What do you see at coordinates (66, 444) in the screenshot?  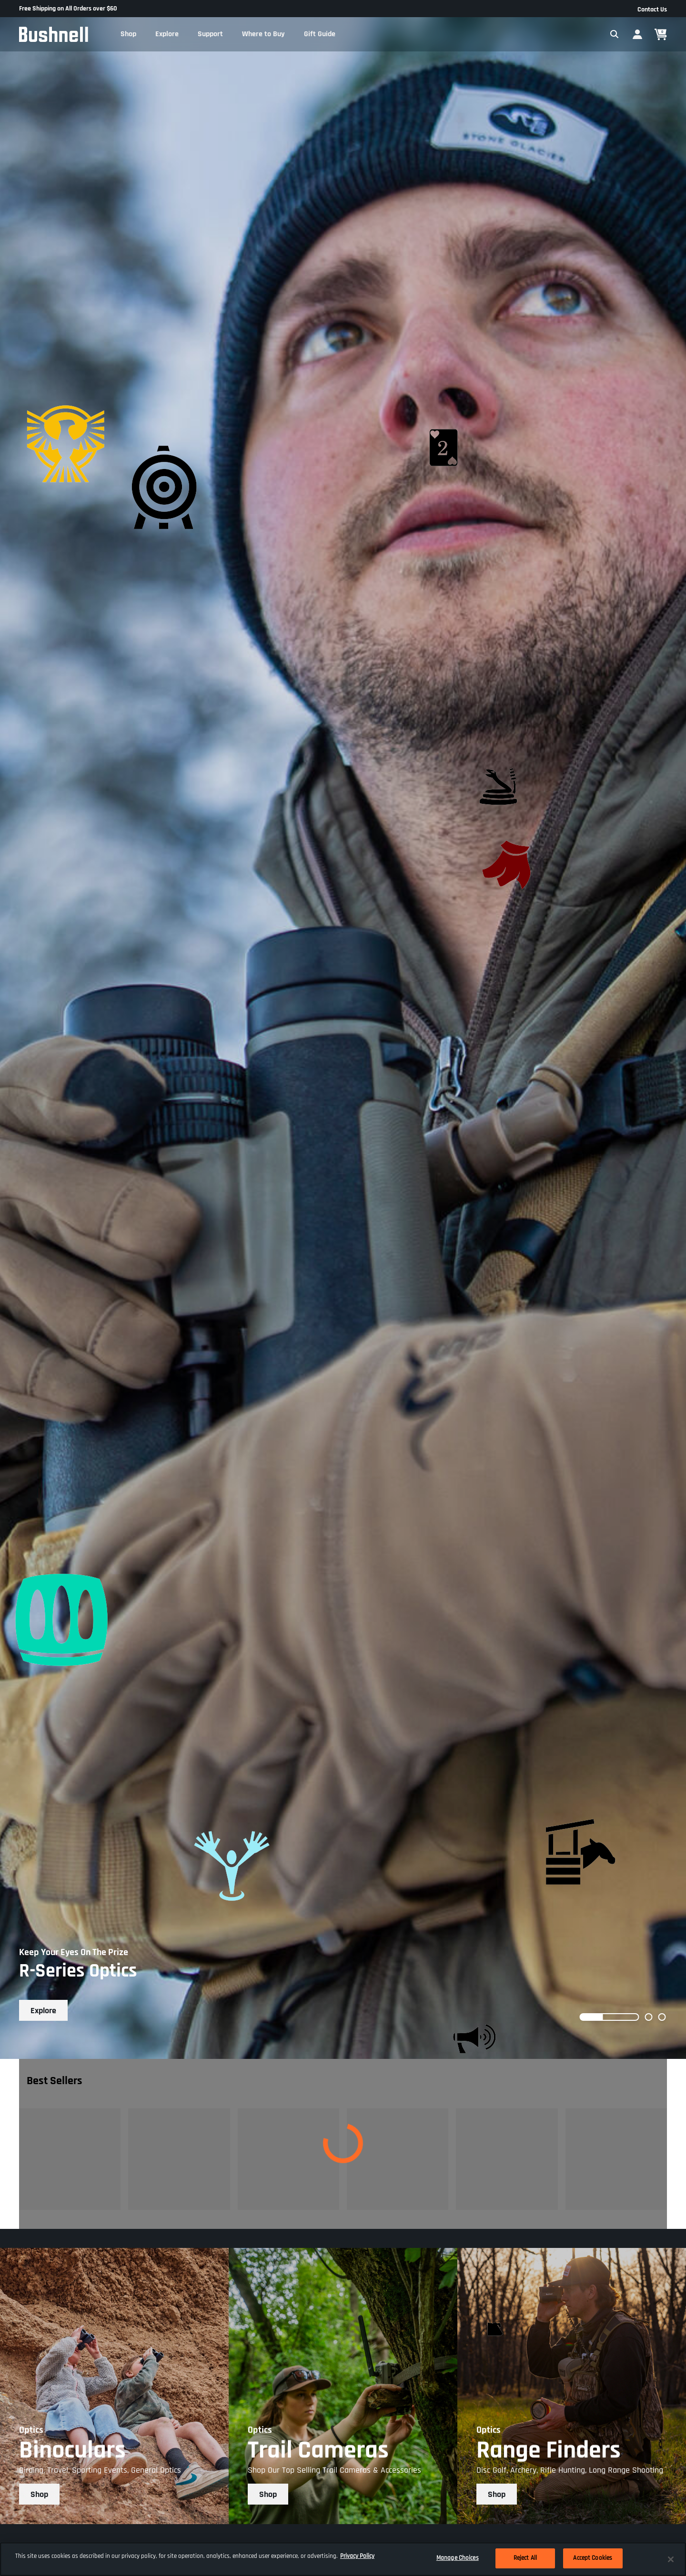 I see `condor or eagle emblem representing a faction or team` at bounding box center [66, 444].